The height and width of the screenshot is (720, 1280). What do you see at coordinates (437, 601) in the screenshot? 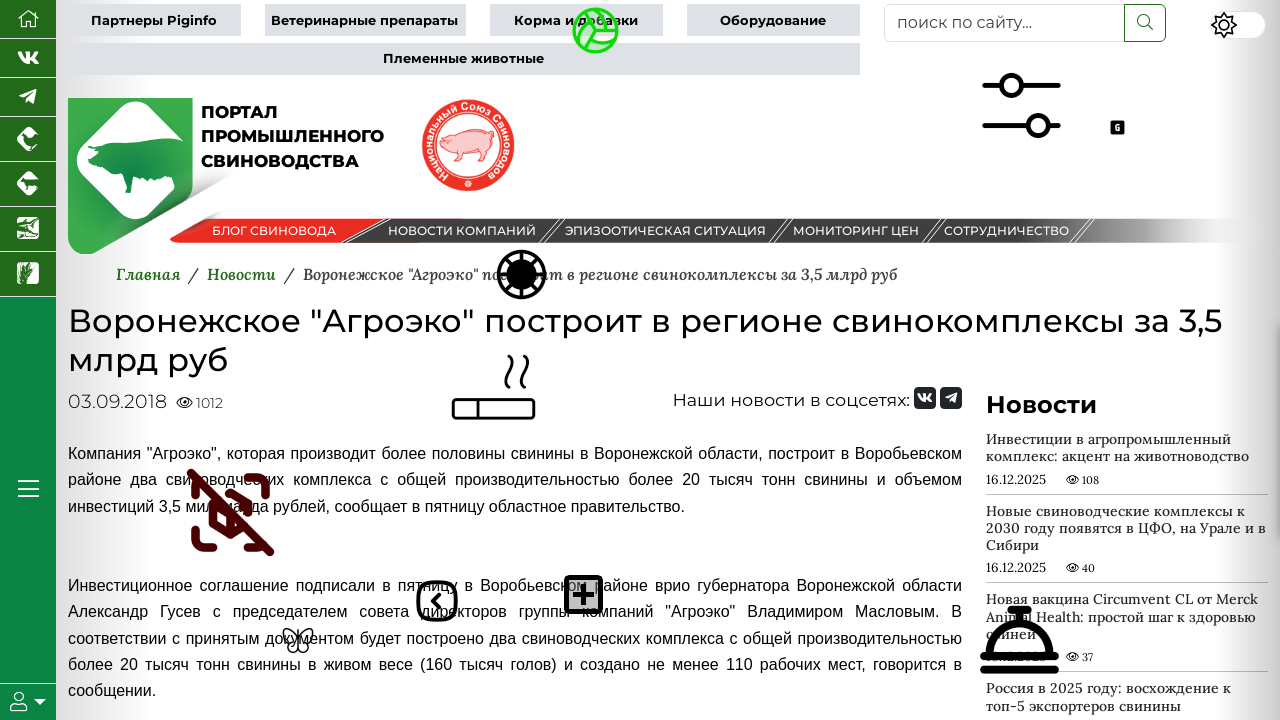
I see `go back to the previous screen` at bounding box center [437, 601].